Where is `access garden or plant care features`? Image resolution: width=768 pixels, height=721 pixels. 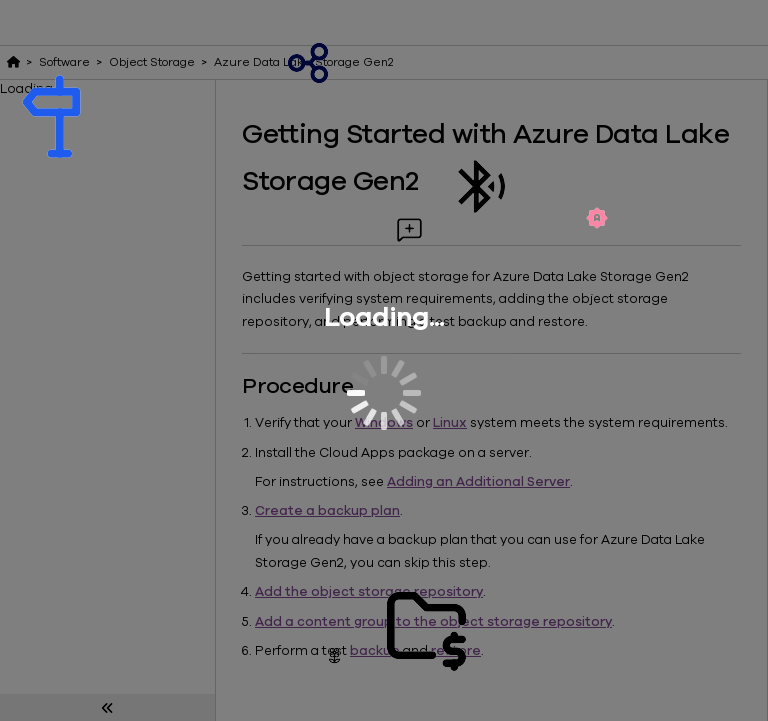
access garden or plant care features is located at coordinates (334, 655).